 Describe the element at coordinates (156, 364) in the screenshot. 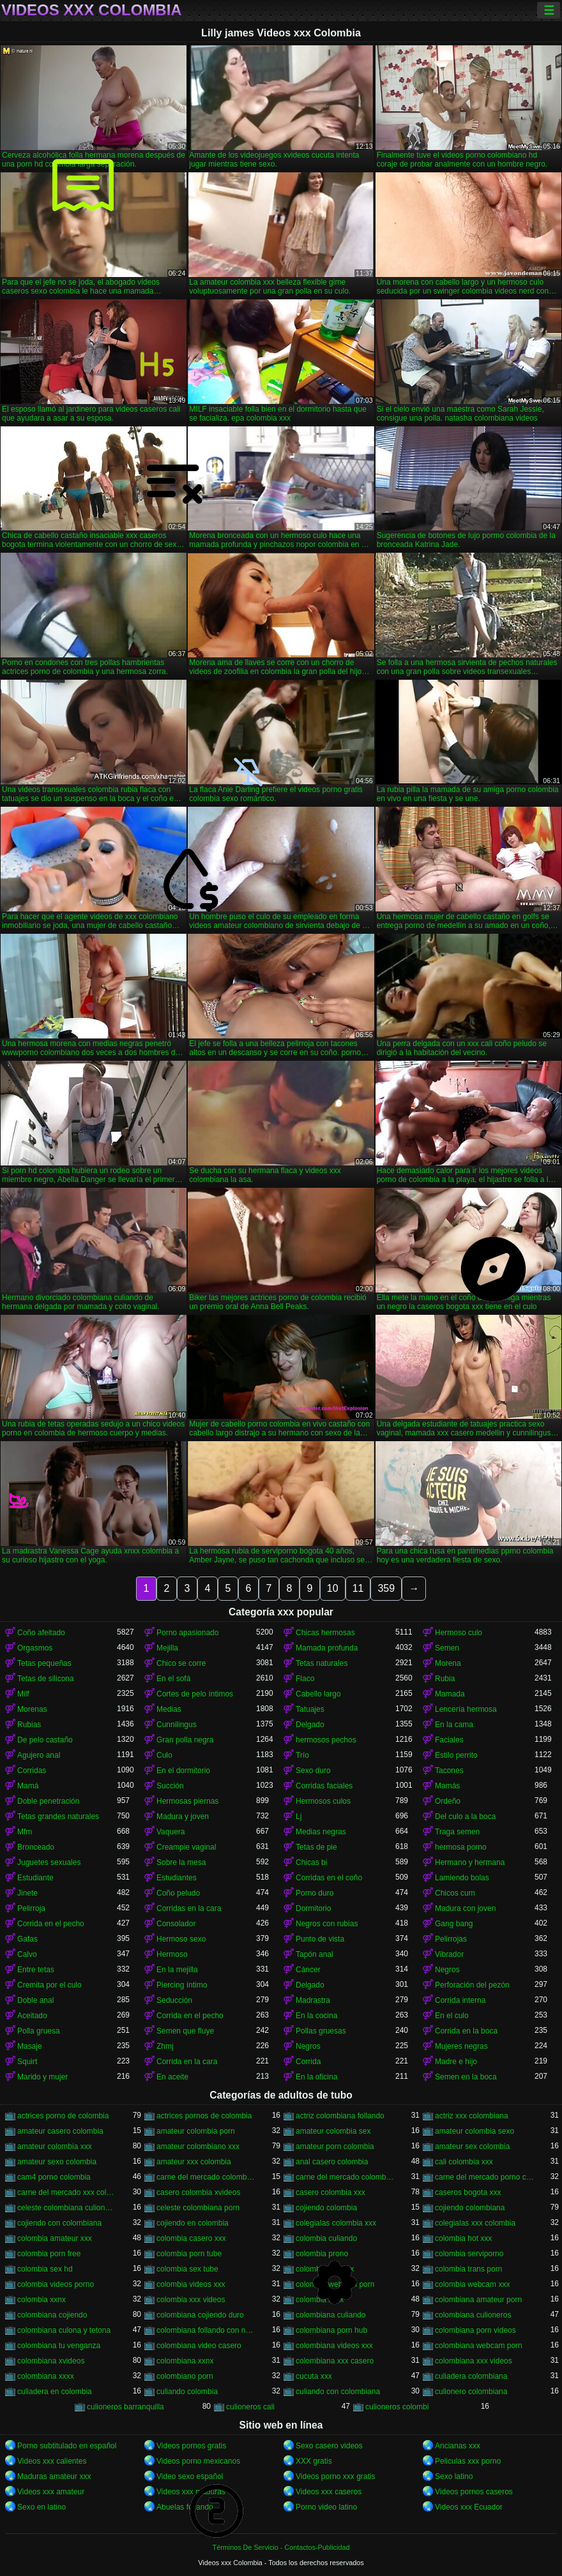

I see `format text as heading level 5` at that location.